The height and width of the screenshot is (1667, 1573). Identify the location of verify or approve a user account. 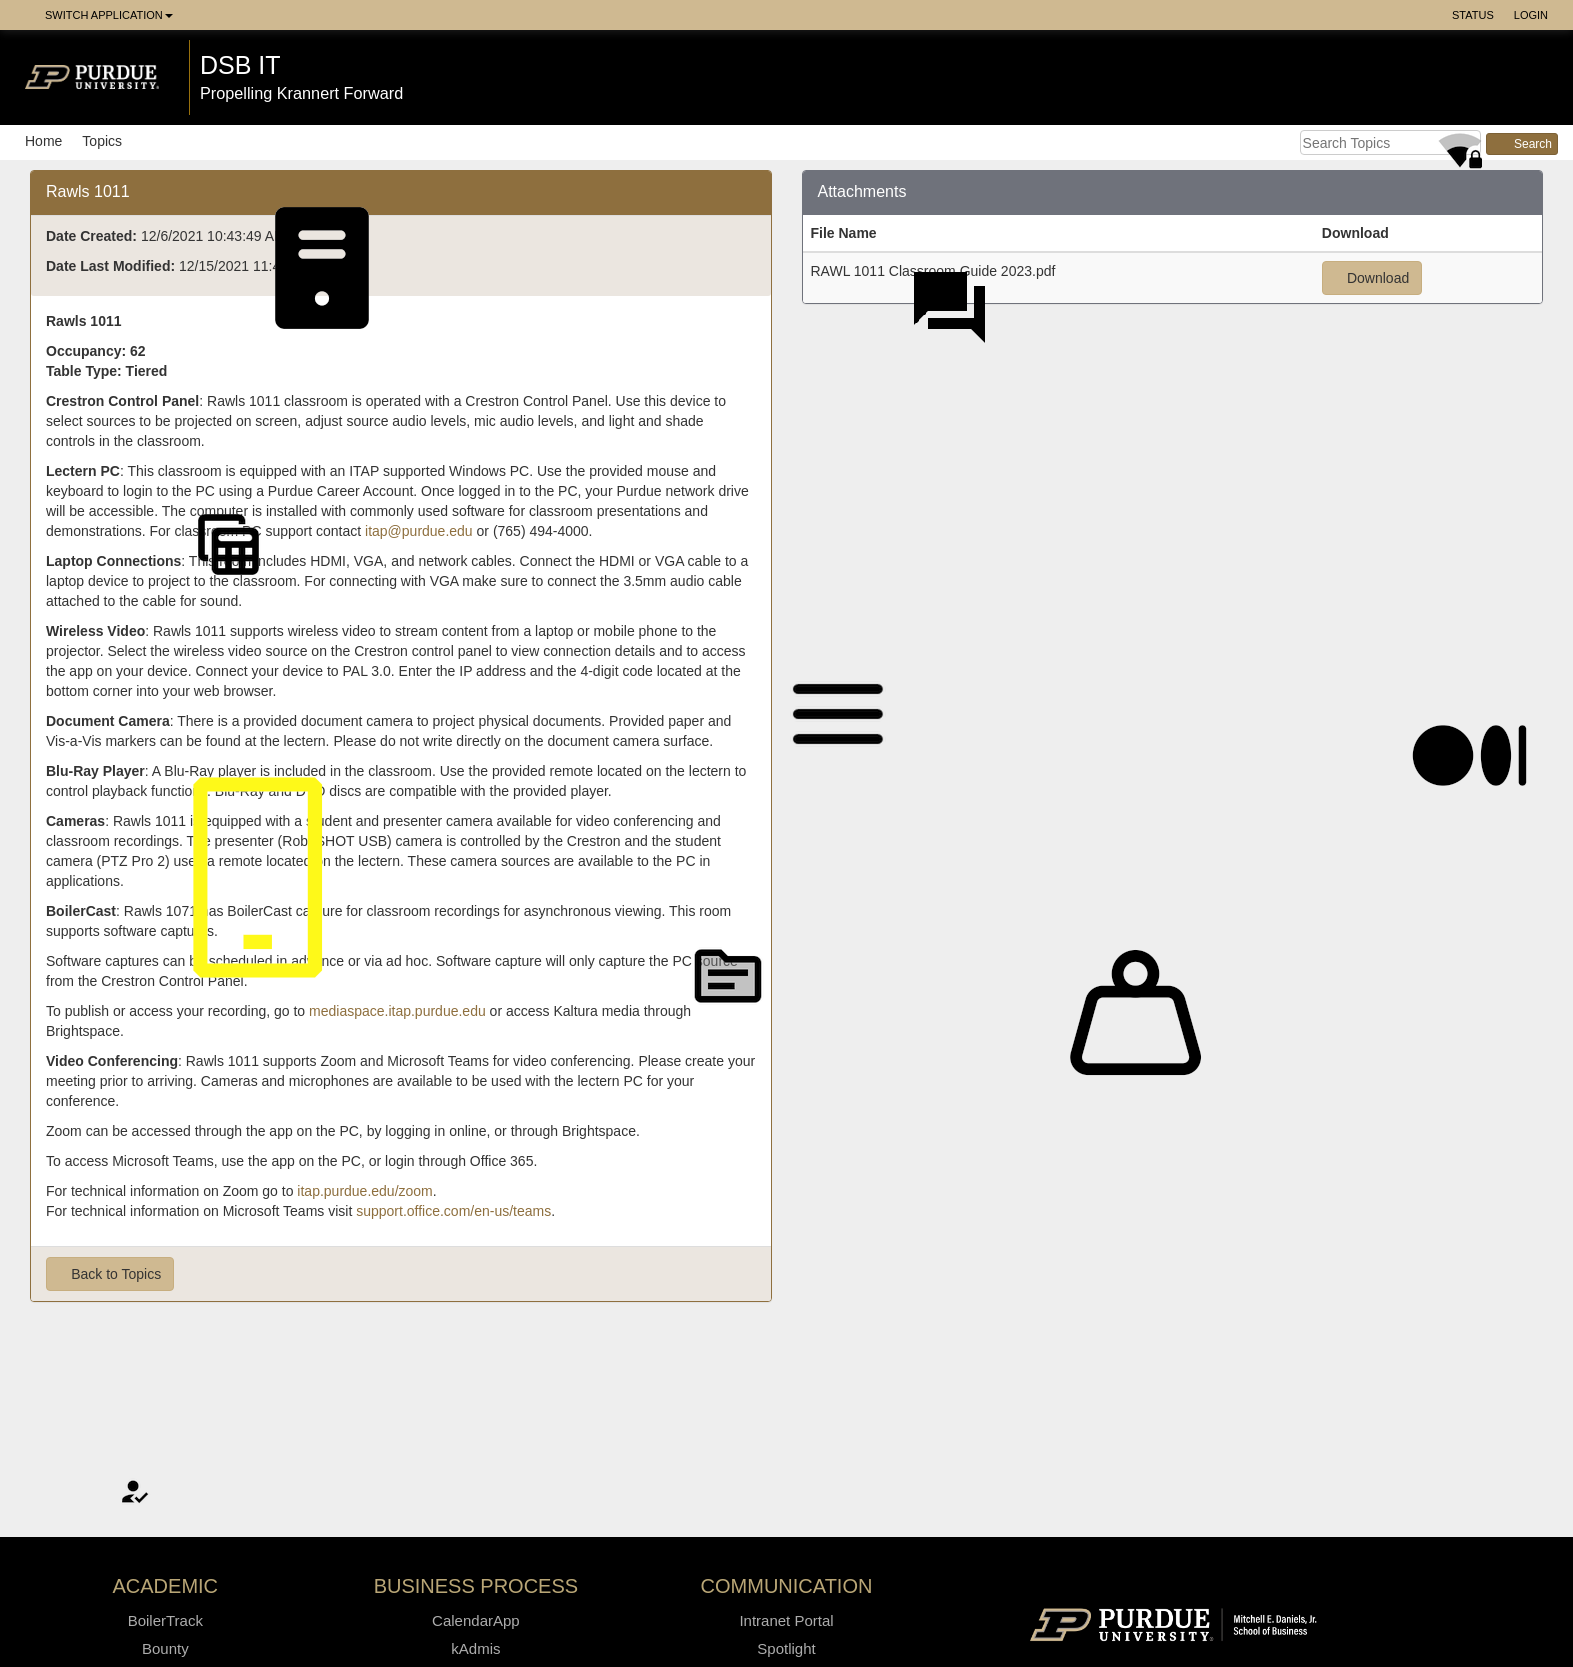
(134, 1491).